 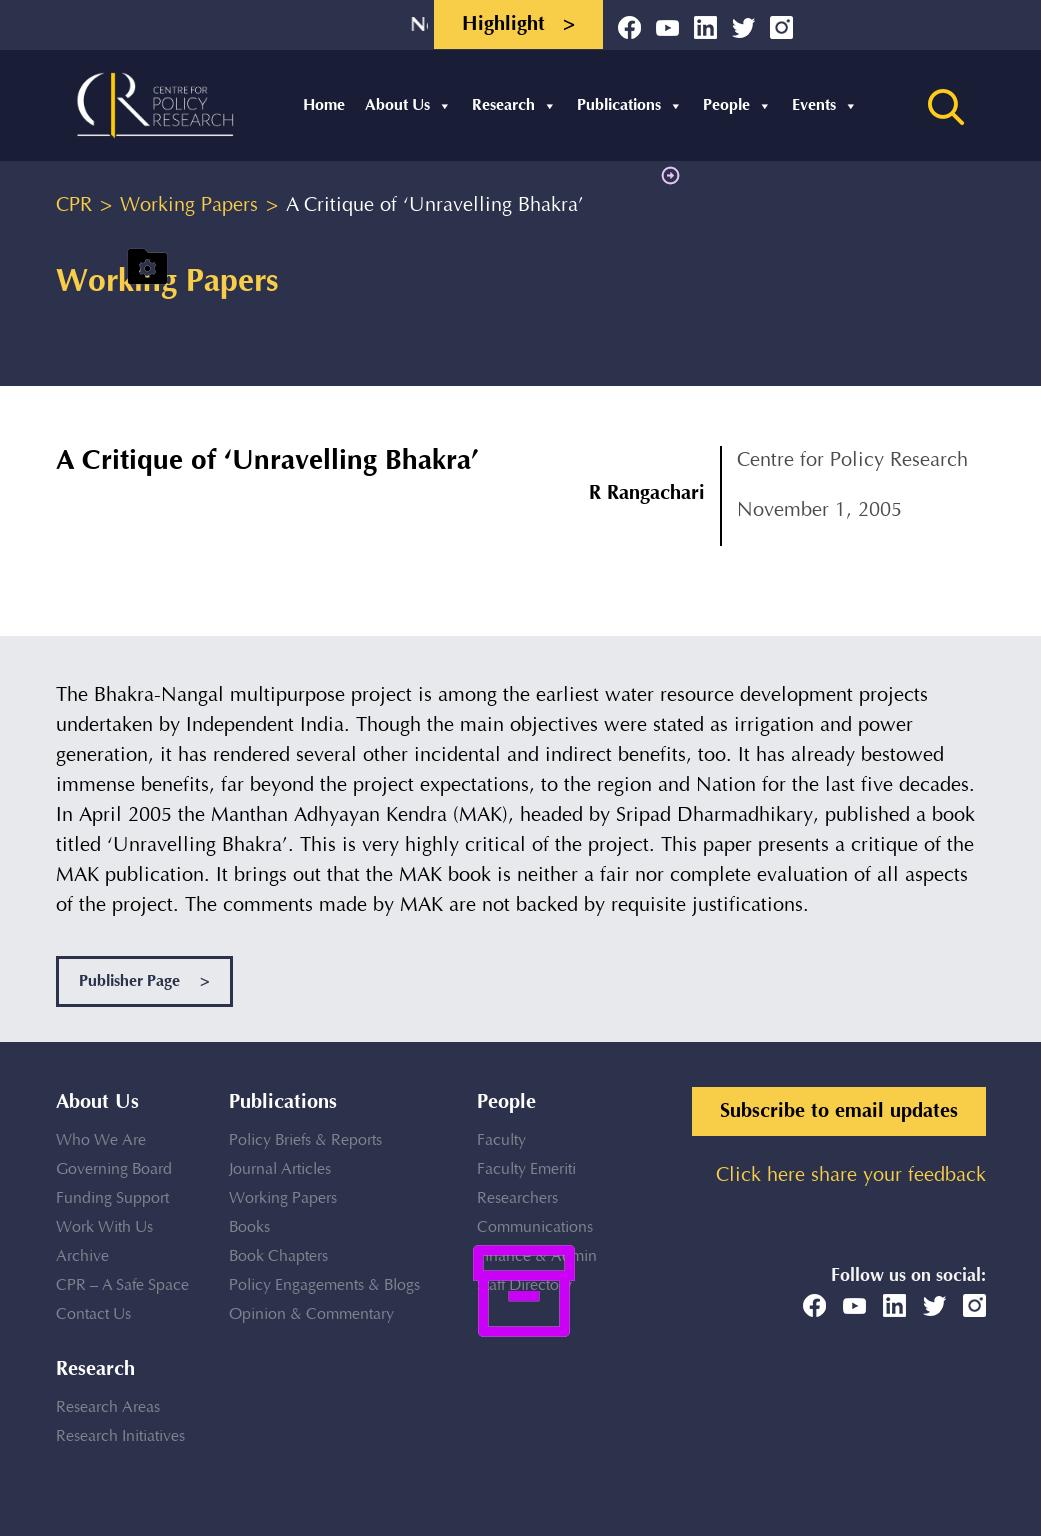 What do you see at coordinates (147, 266) in the screenshot?
I see `access folder settings or preferences` at bounding box center [147, 266].